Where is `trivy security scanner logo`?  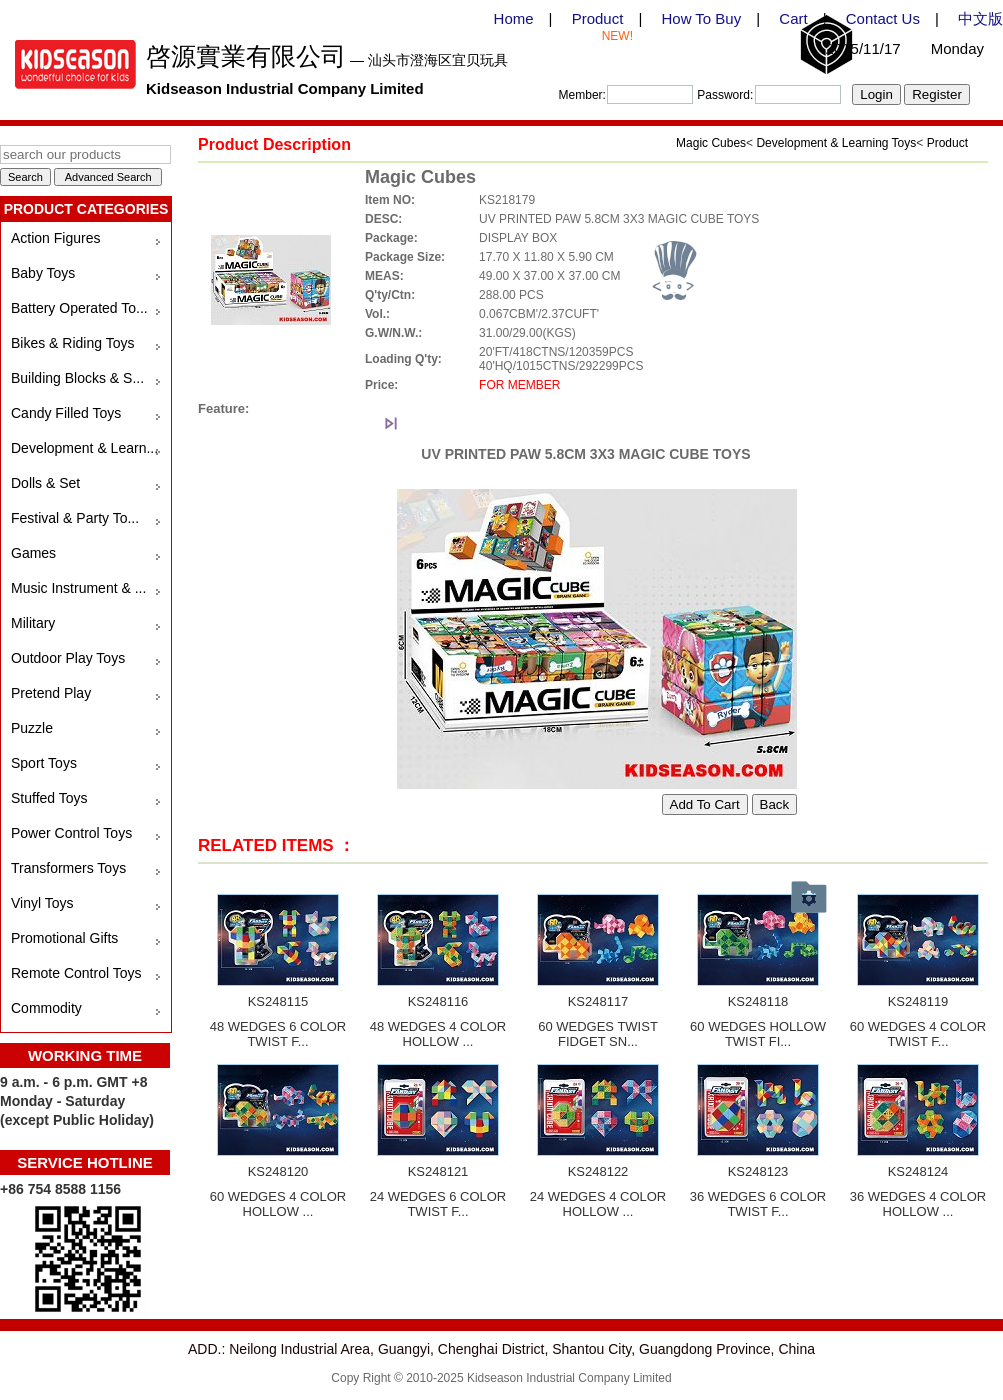 trivy security scanner logo is located at coordinates (826, 44).